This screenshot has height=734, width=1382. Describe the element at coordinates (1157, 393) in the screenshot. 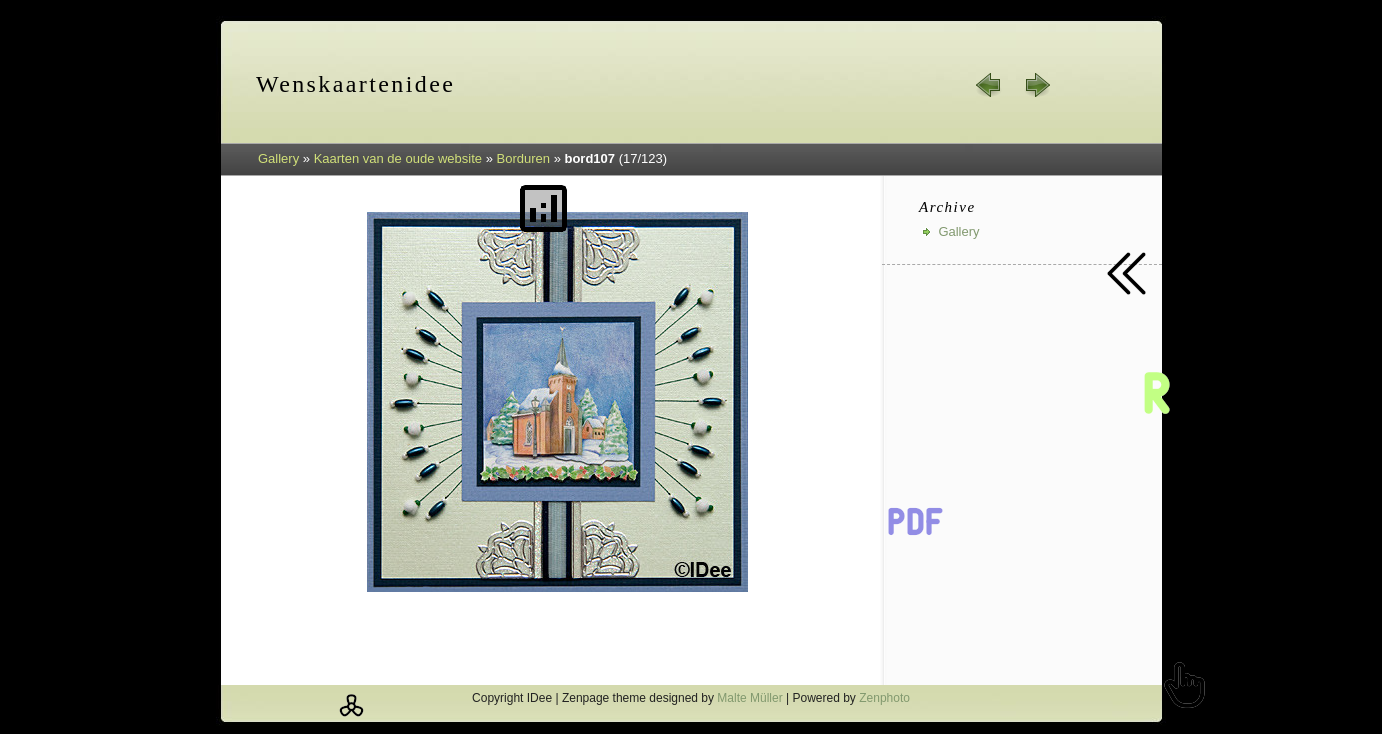

I see `indicates a rating or review section` at that location.